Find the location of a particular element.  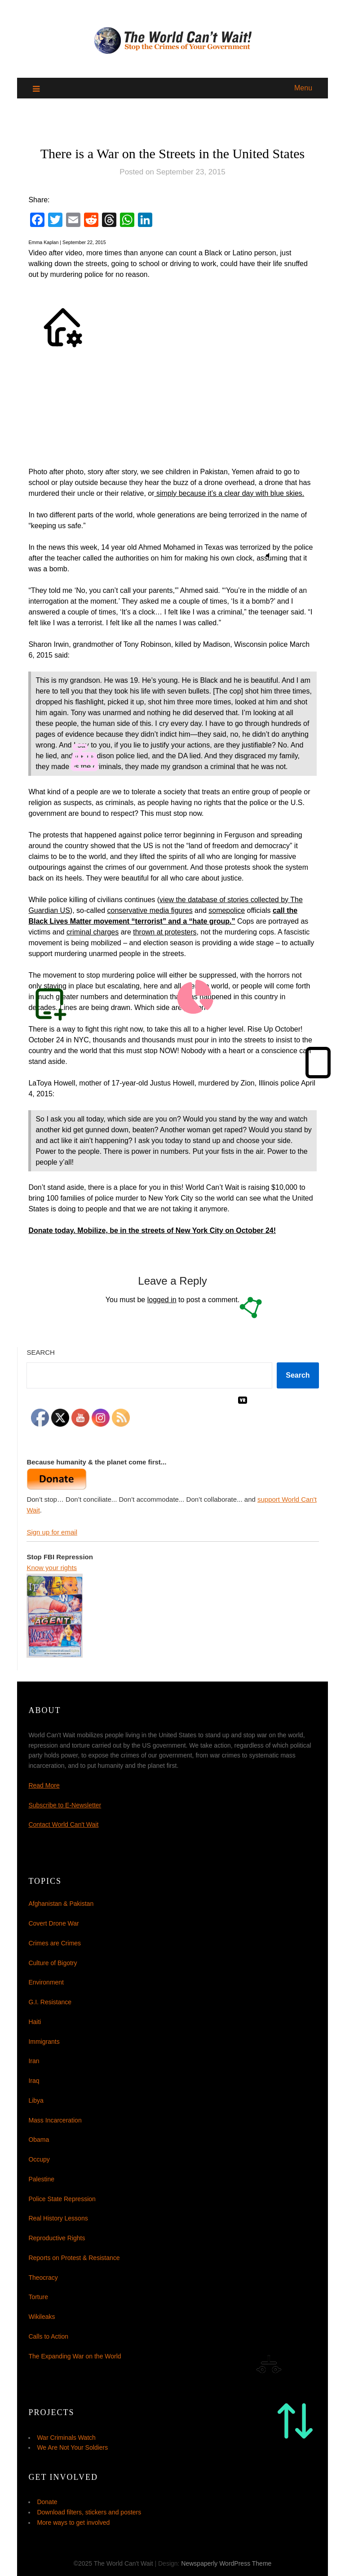

access home settings is located at coordinates (63, 327).